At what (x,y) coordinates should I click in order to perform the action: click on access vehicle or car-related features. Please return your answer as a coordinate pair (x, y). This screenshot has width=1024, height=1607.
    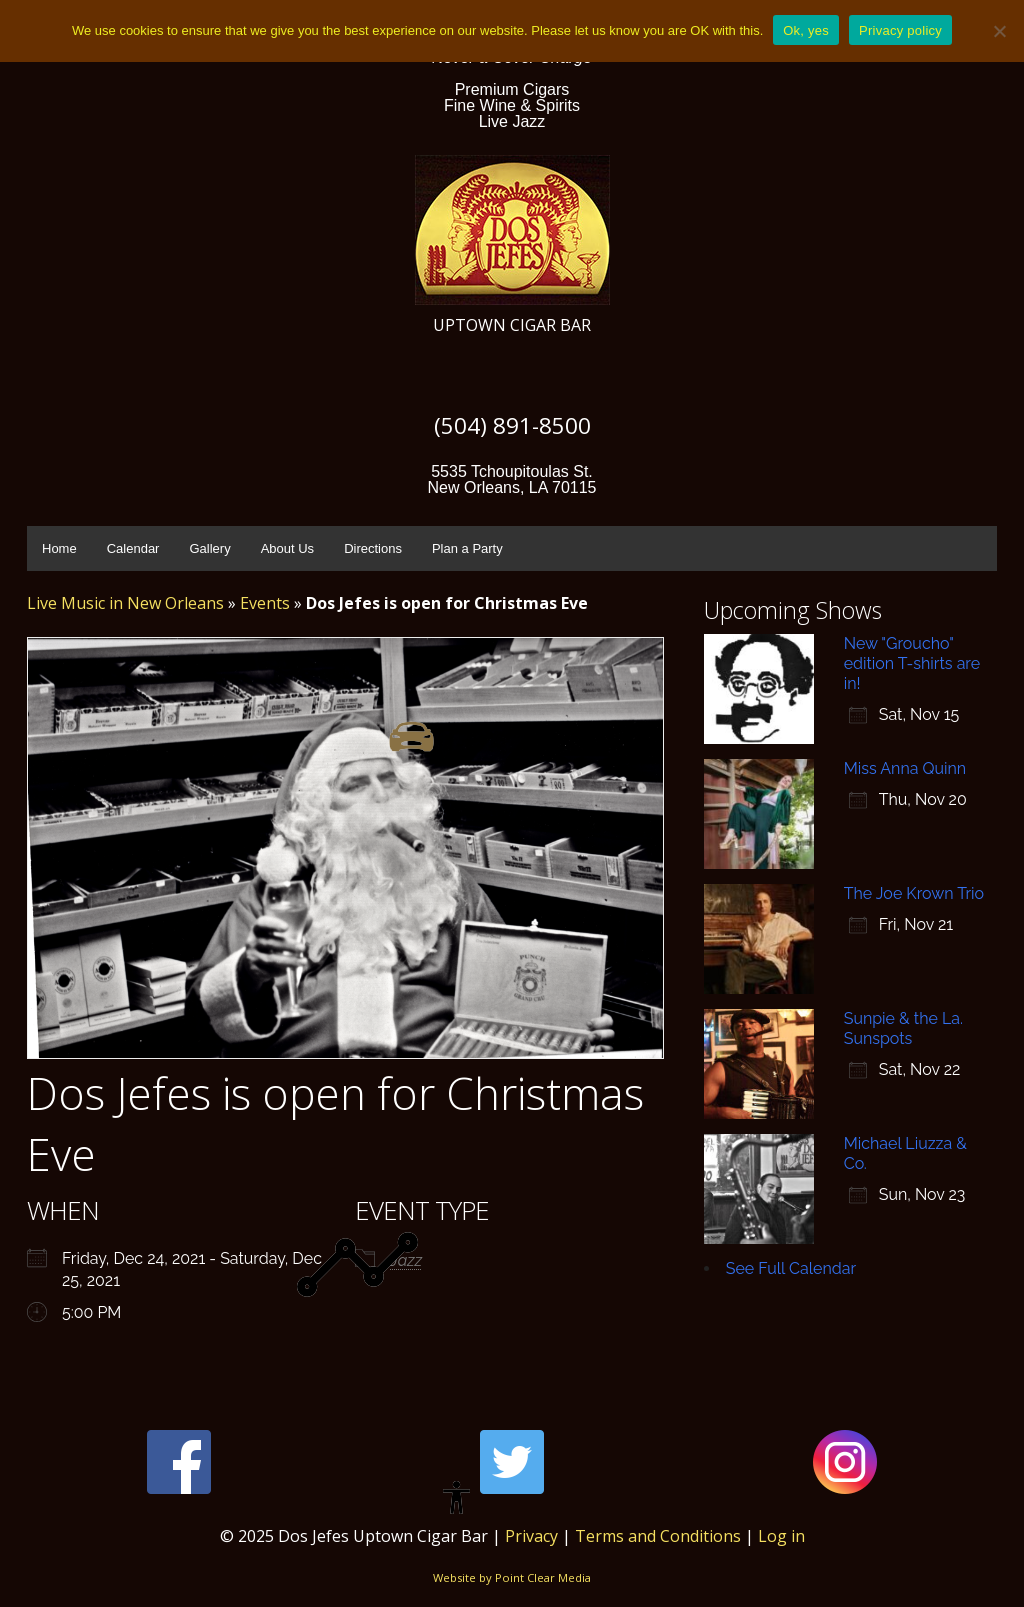
    Looking at the image, I should click on (411, 736).